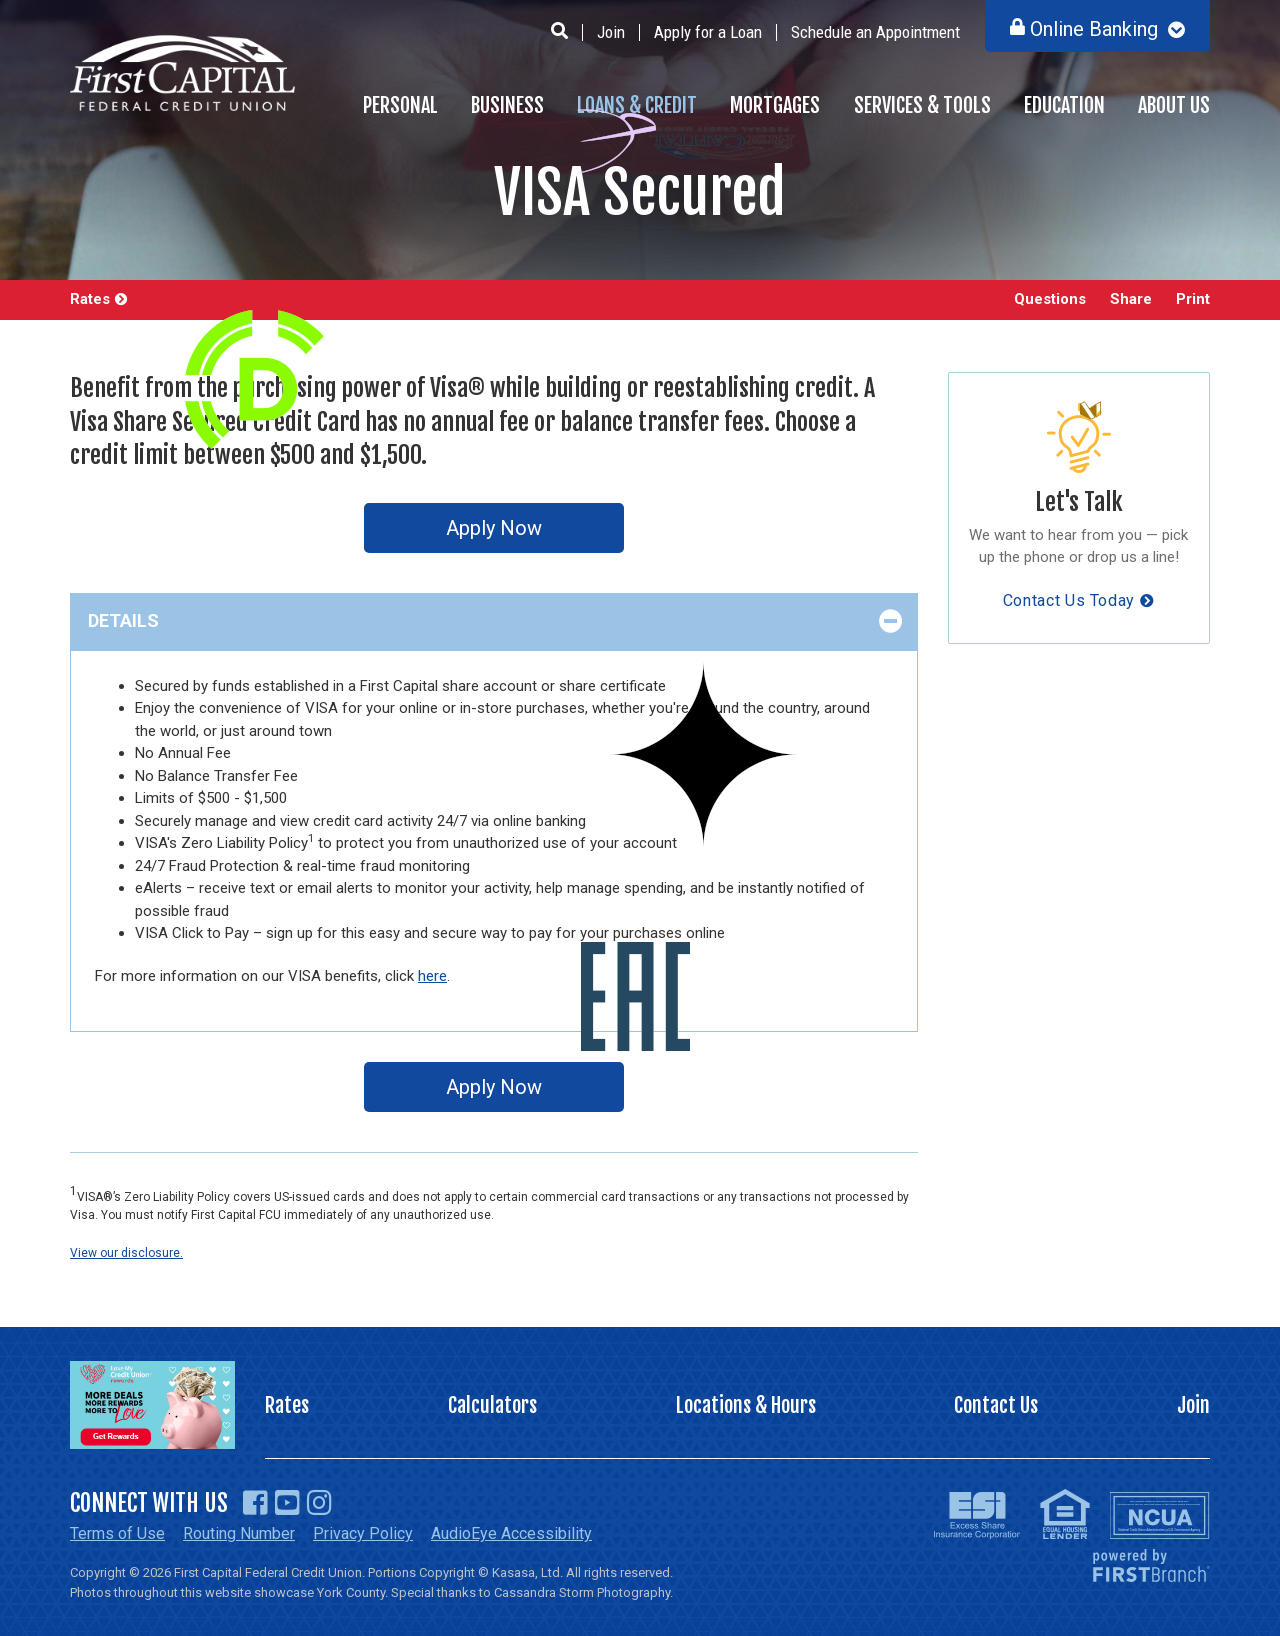 The width and height of the screenshot is (1280, 1636). What do you see at coordinates (635, 996) in the screenshot?
I see `EAC (Eurasian Conformity) certification mark` at bounding box center [635, 996].